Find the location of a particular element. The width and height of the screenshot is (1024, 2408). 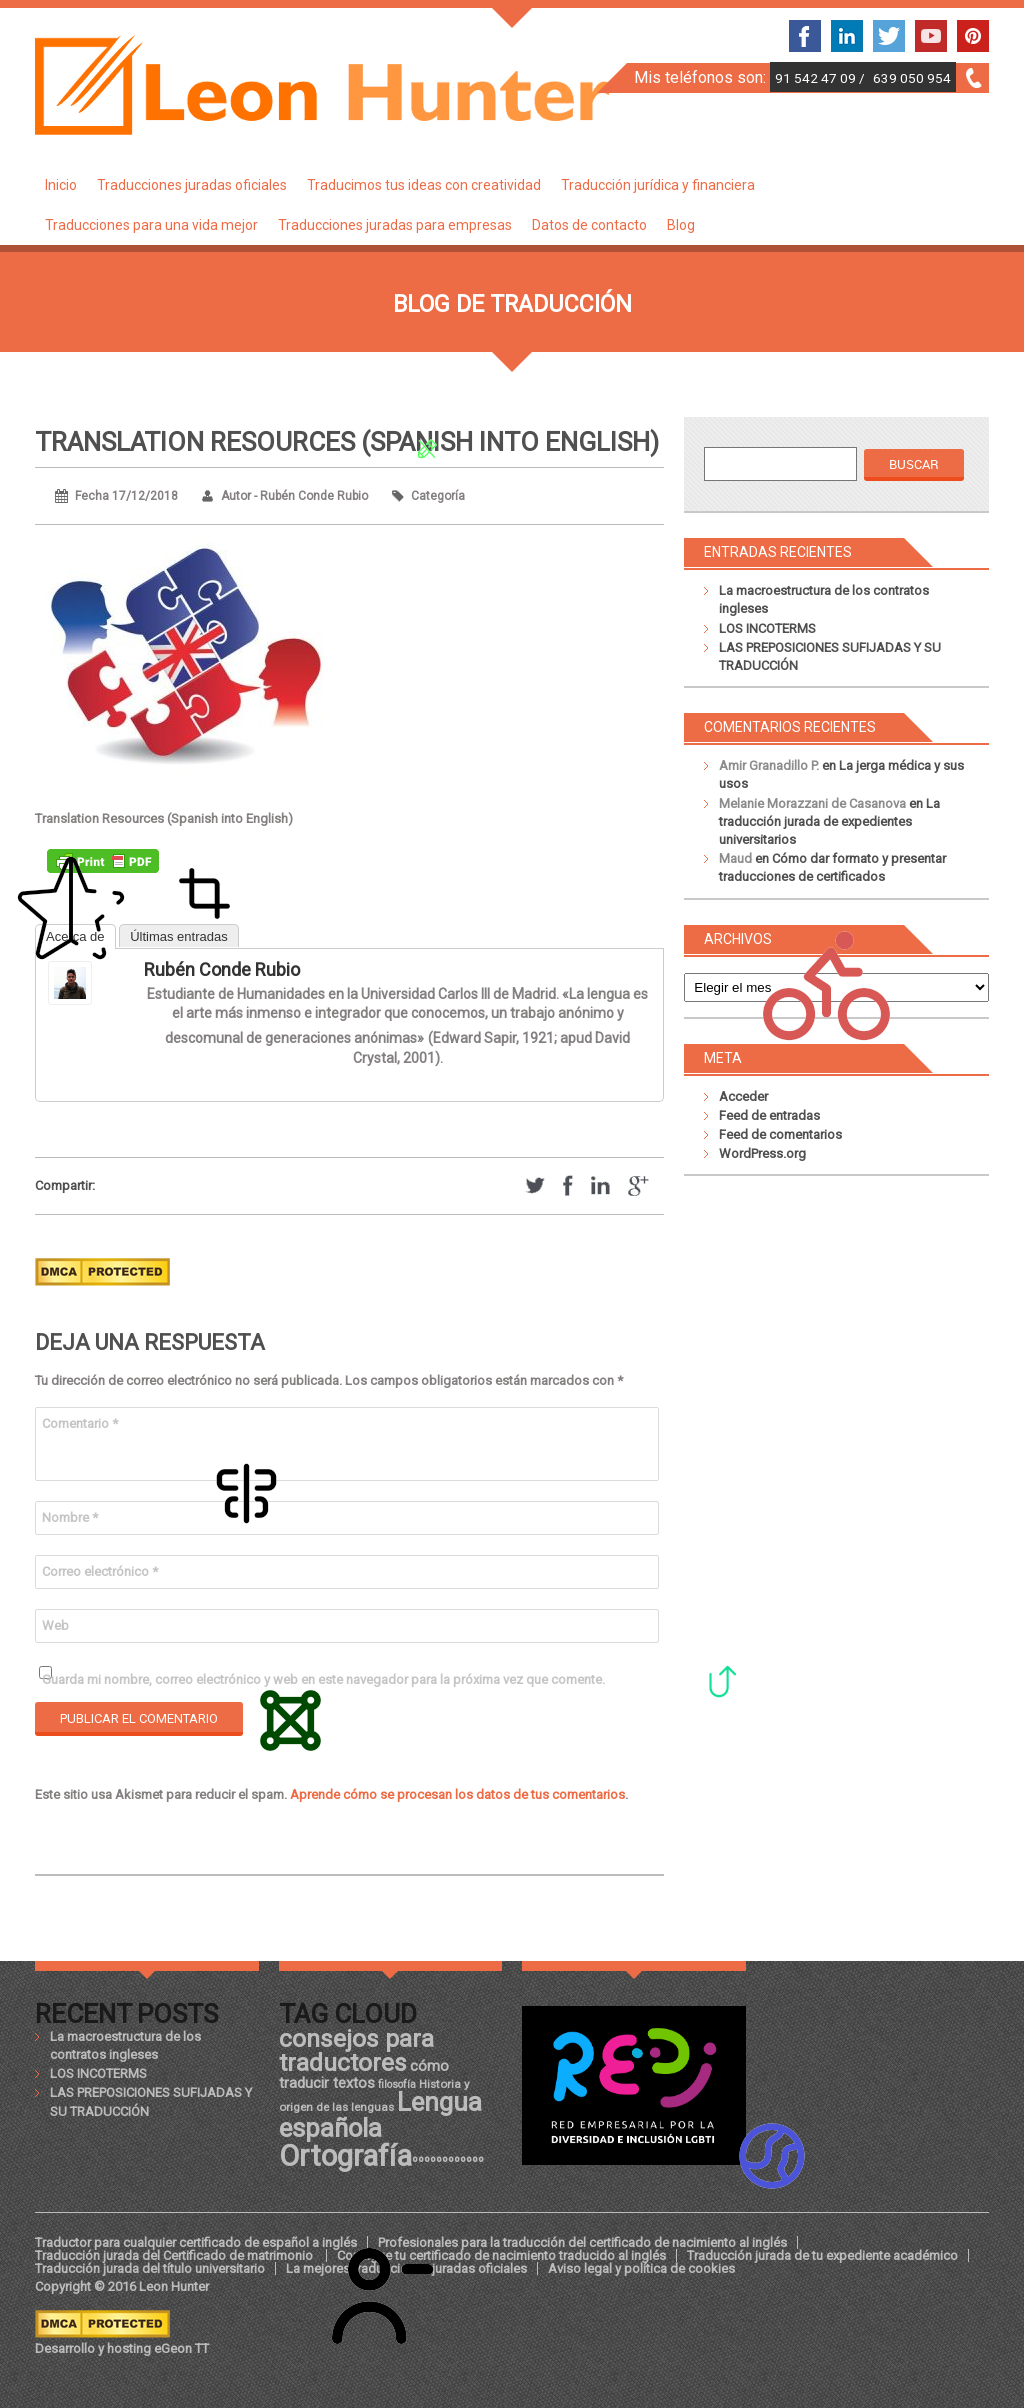

align objects to vertical center is located at coordinates (246, 1493).